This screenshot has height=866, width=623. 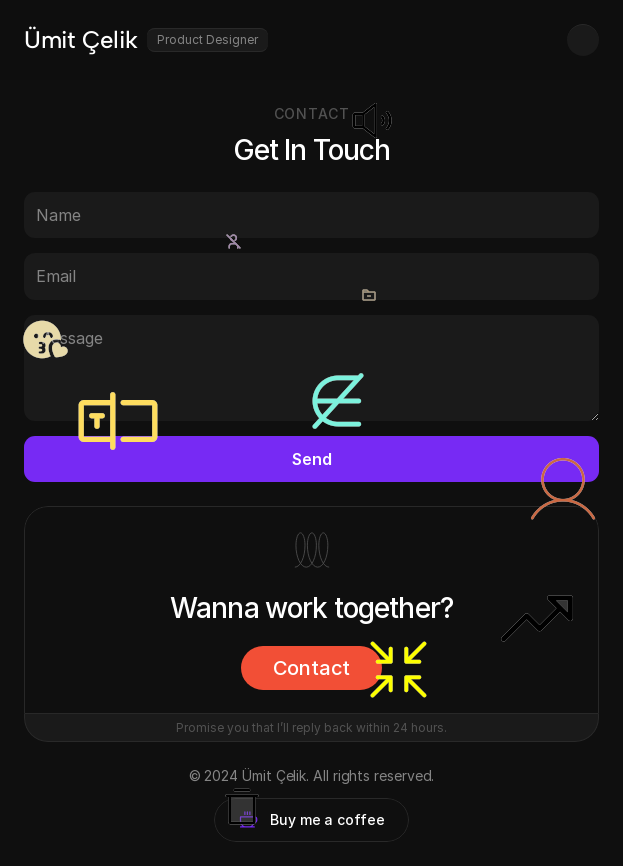 I want to click on enter or edit text in a form field, so click(x=118, y=421).